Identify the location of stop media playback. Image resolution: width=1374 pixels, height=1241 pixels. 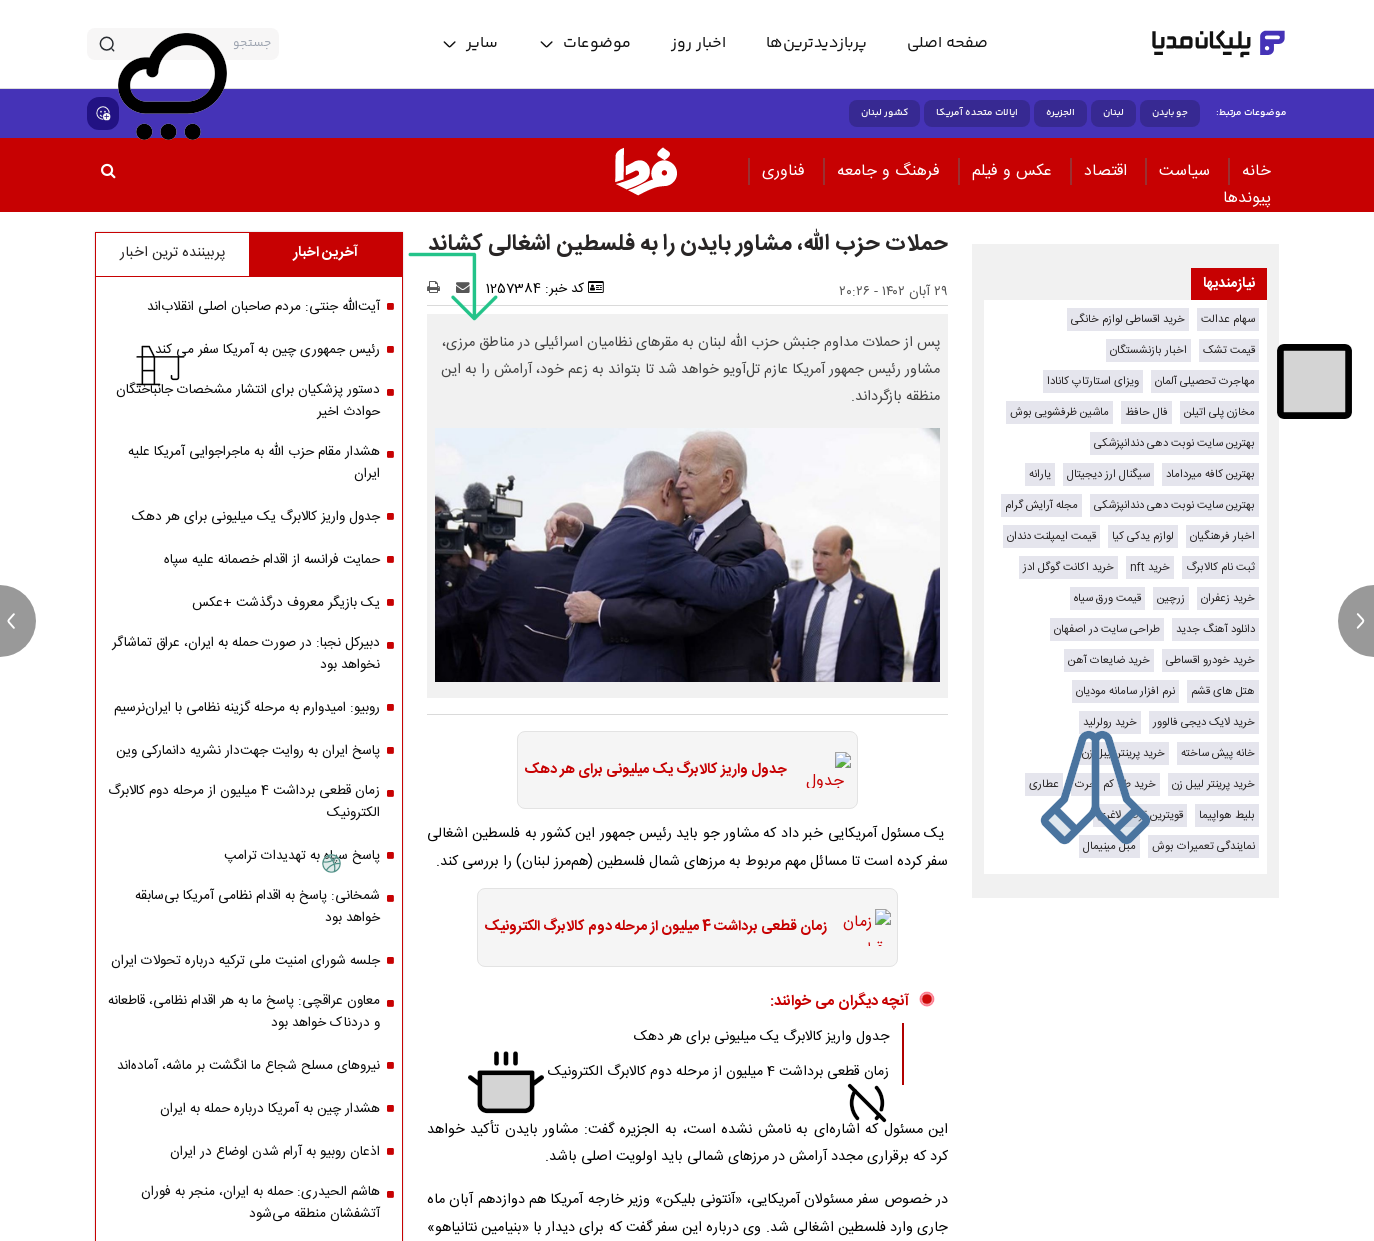
(1314, 381).